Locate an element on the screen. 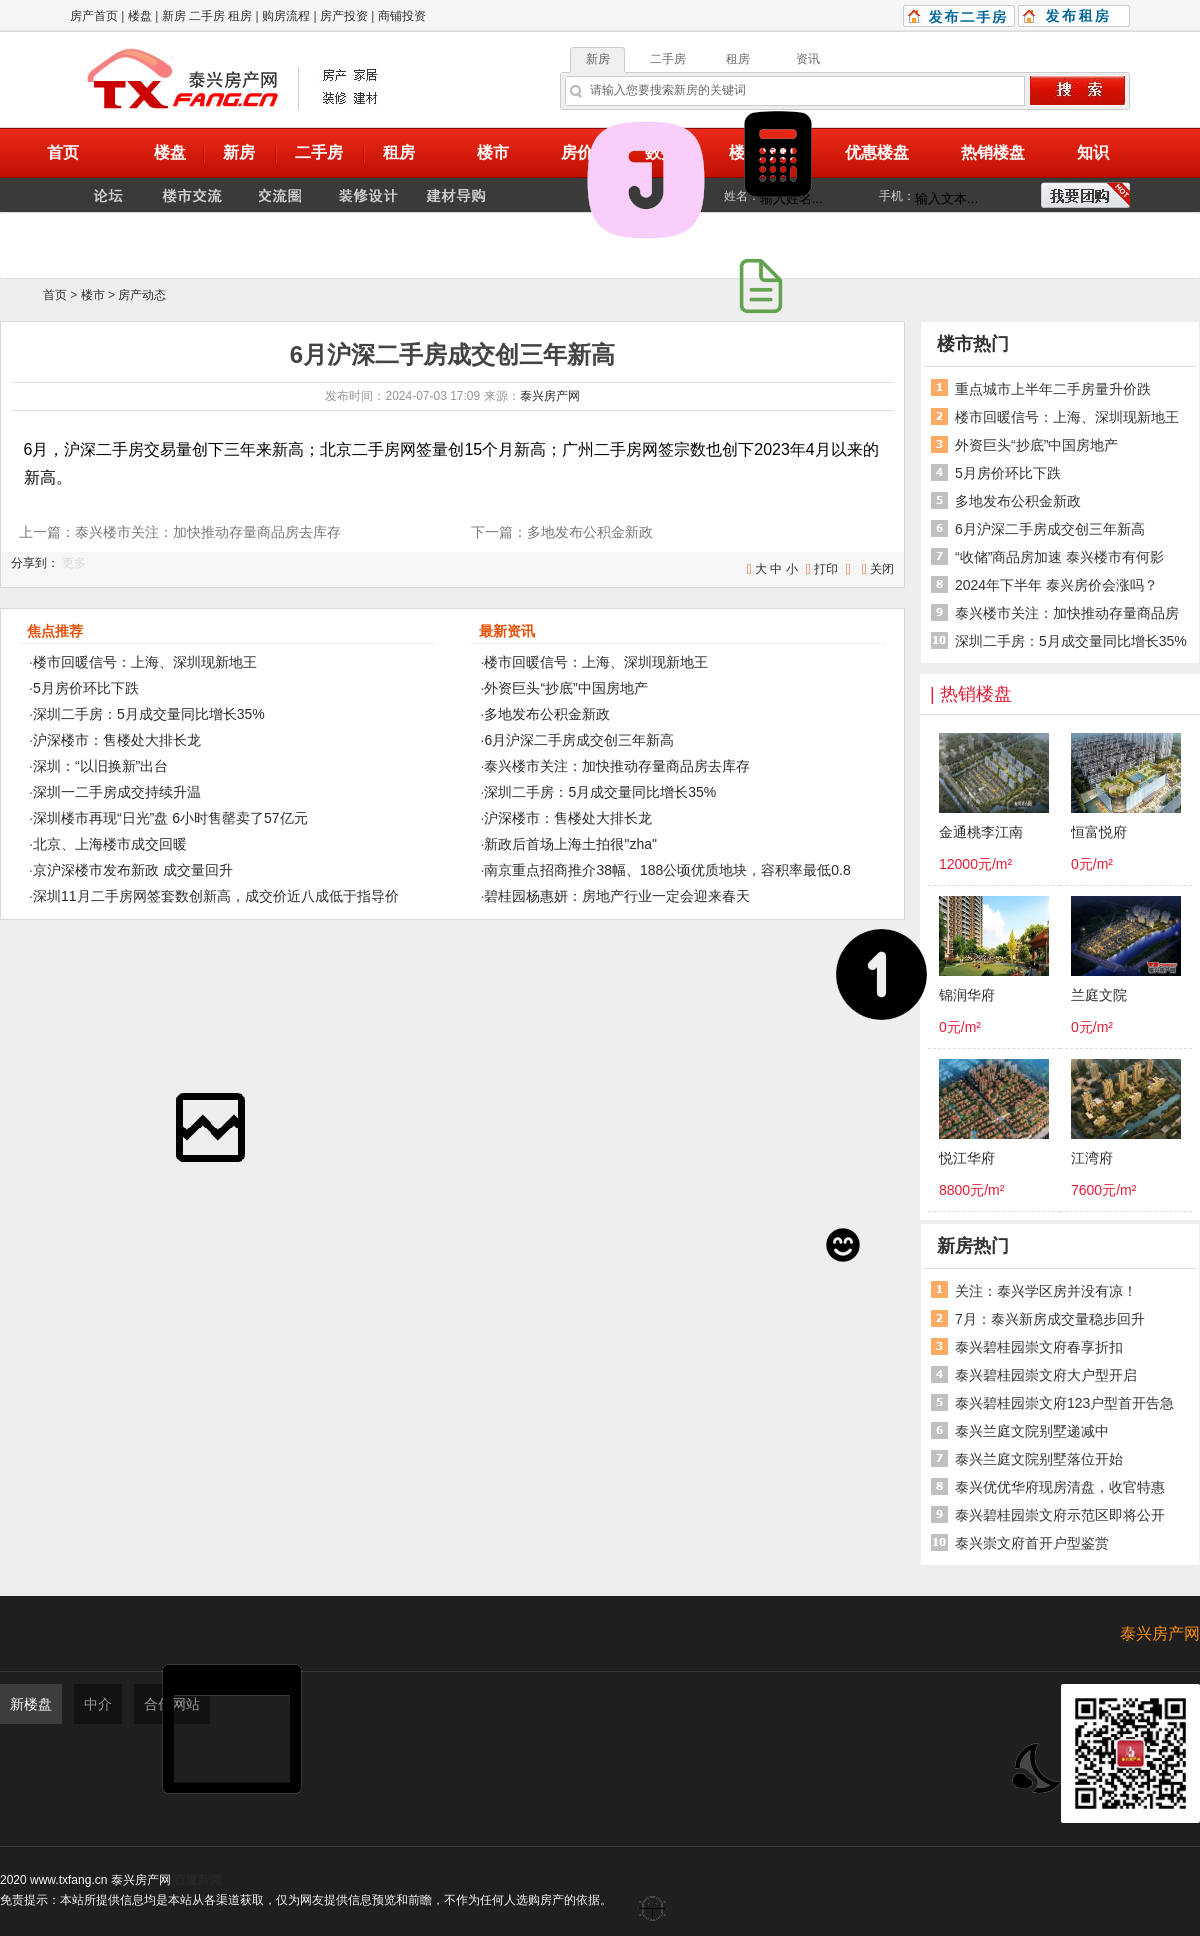  toggle dark mode or night theme is located at coordinates (1040, 1768).